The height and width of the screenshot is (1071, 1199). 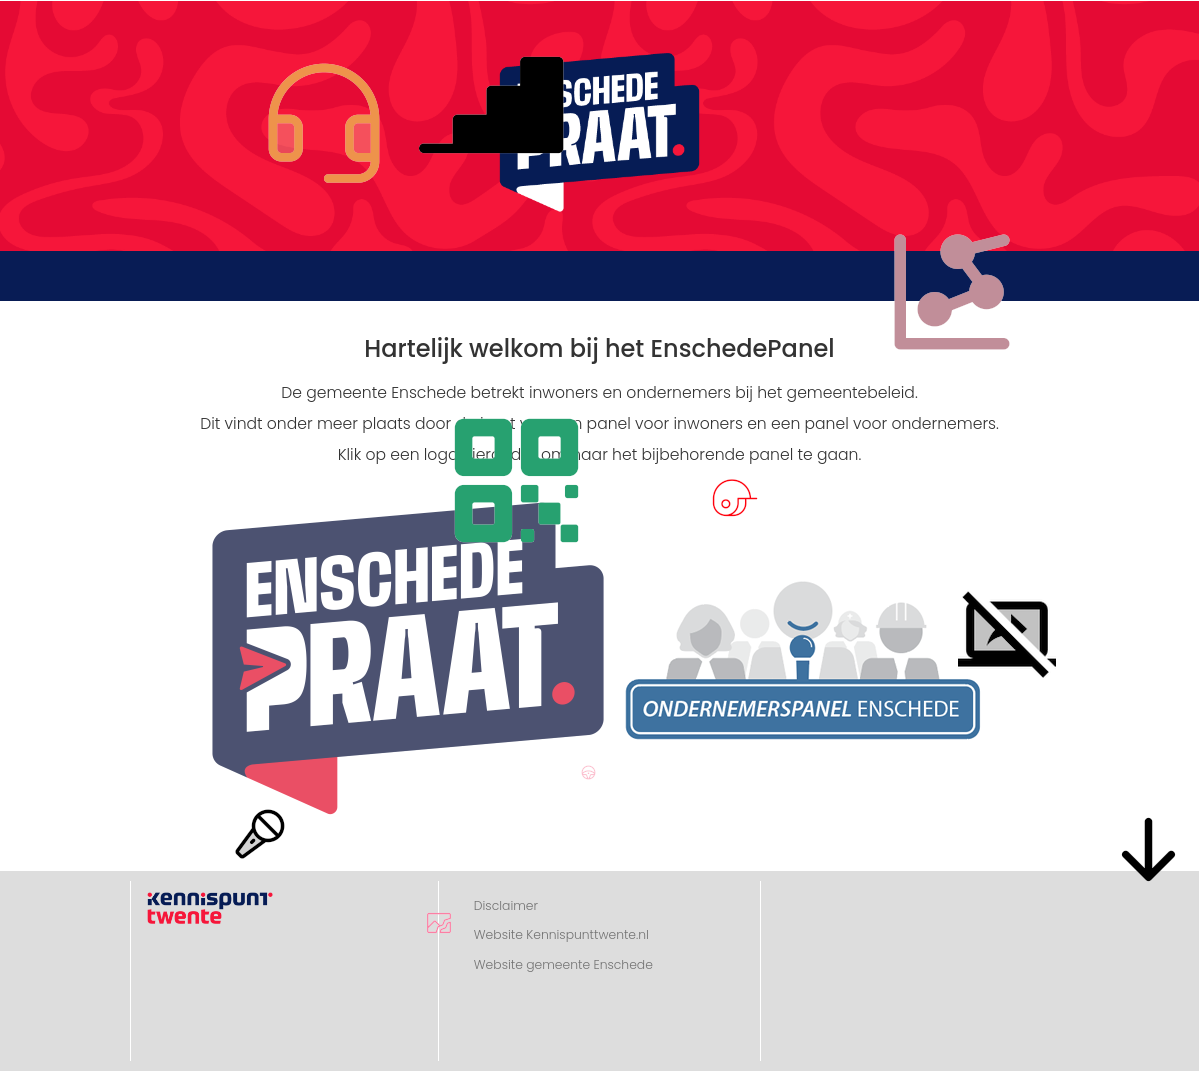 I want to click on contact customer support, so click(x=324, y=119).